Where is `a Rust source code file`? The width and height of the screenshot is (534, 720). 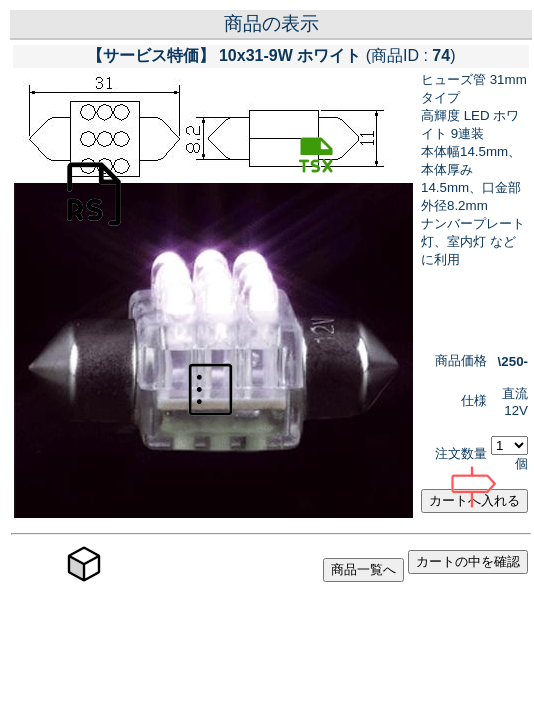
a Rust source code file is located at coordinates (94, 194).